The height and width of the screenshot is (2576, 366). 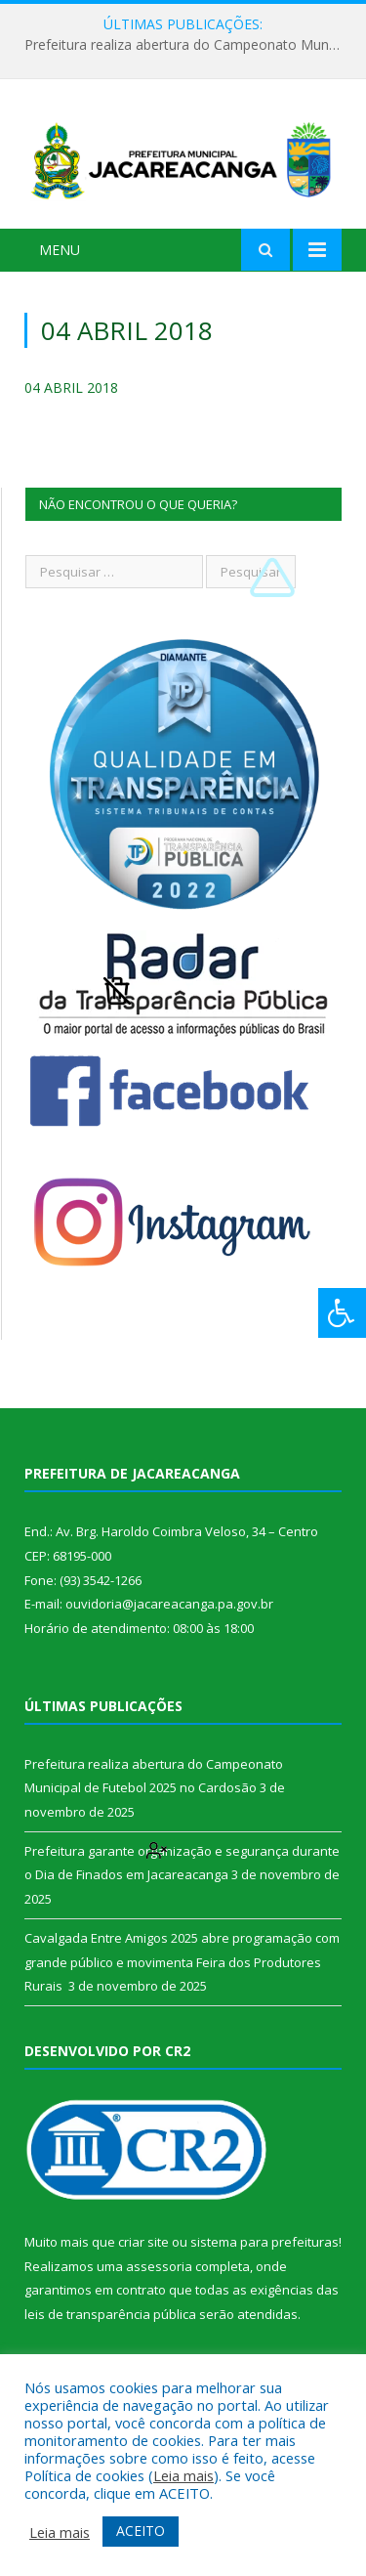 What do you see at coordinates (117, 991) in the screenshot?
I see `delete function is disabled or unavailable` at bounding box center [117, 991].